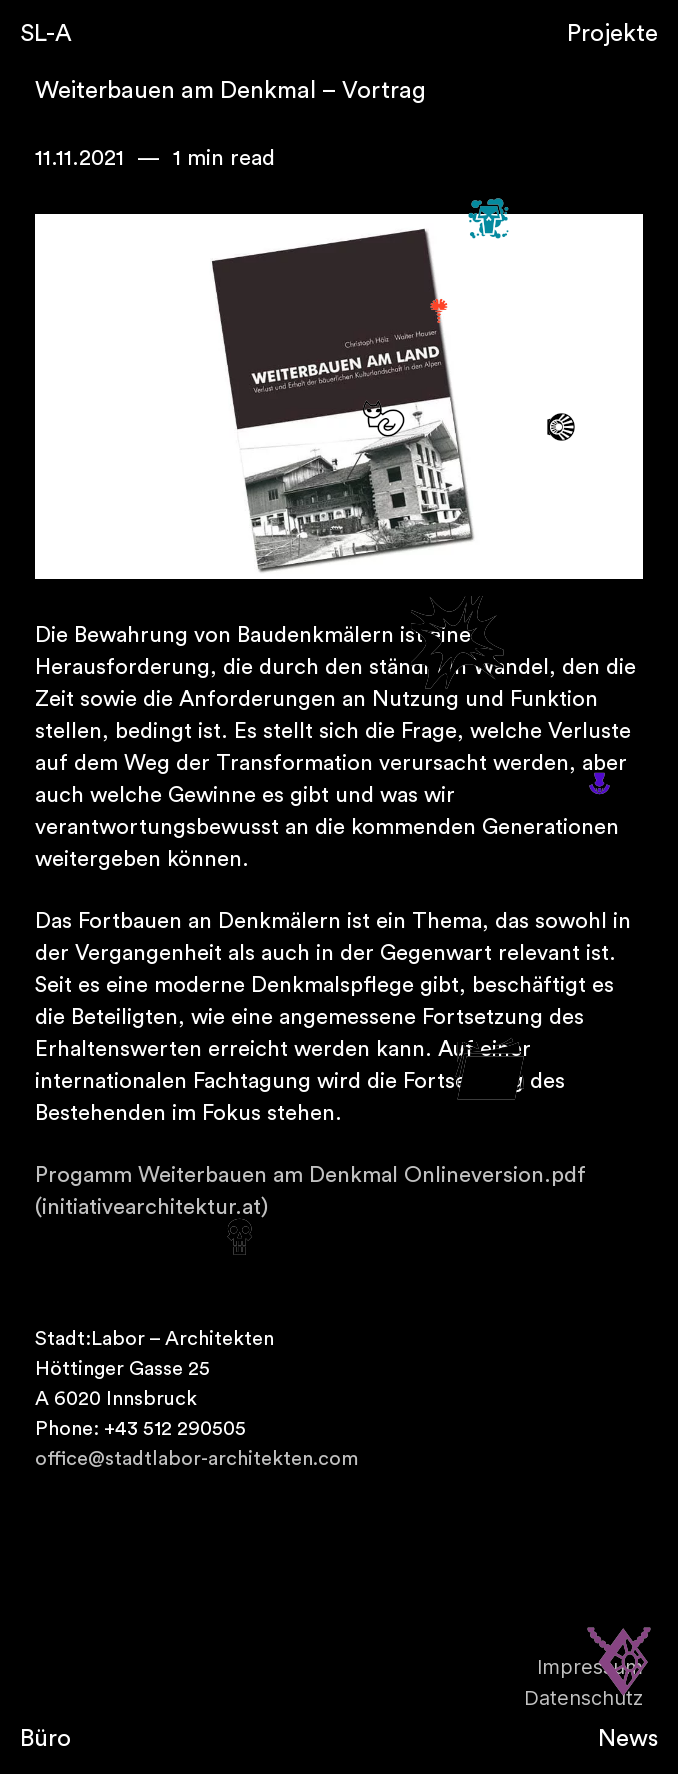  Describe the element at coordinates (561, 427) in the screenshot. I see `toggle flashlight on/off` at that location.